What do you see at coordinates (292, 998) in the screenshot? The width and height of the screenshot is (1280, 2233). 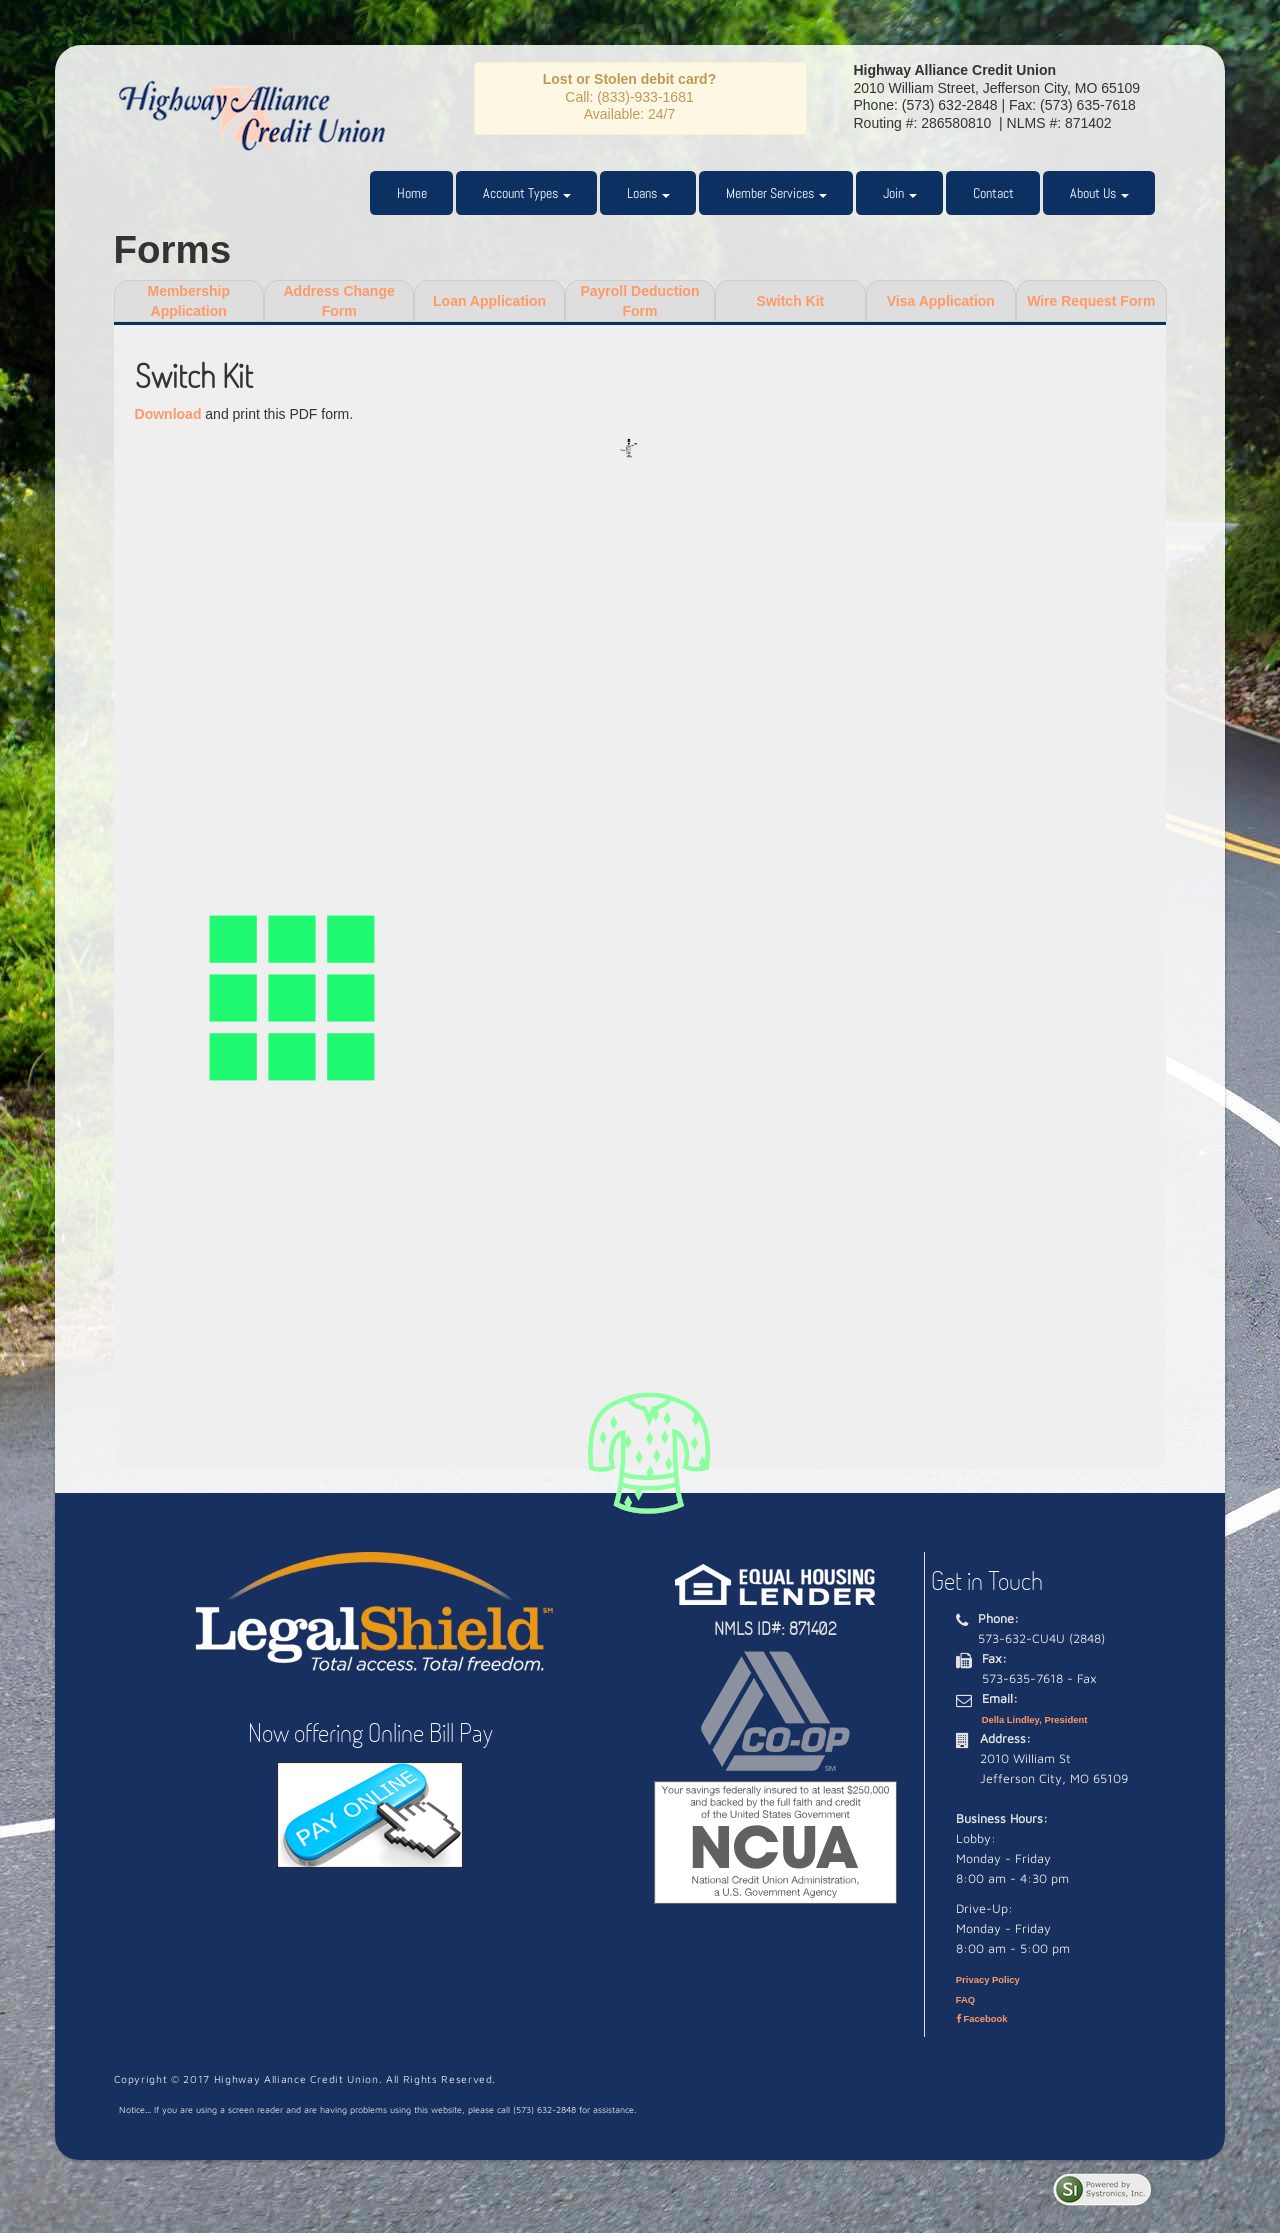 I see `view grid layout` at bounding box center [292, 998].